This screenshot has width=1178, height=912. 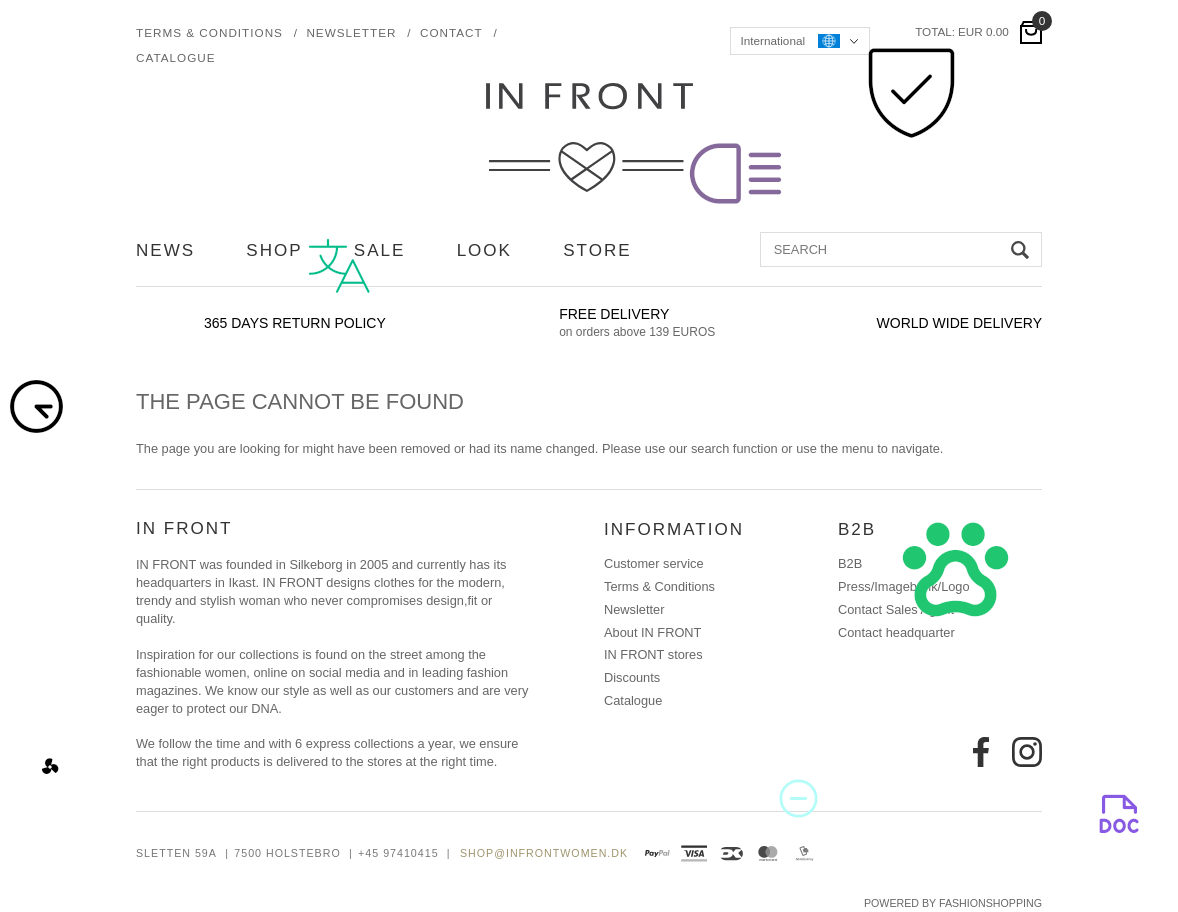 What do you see at coordinates (735, 173) in the screenshot?
I see `toggle vehicle headlights on/off` at bounding box center [735, 173].